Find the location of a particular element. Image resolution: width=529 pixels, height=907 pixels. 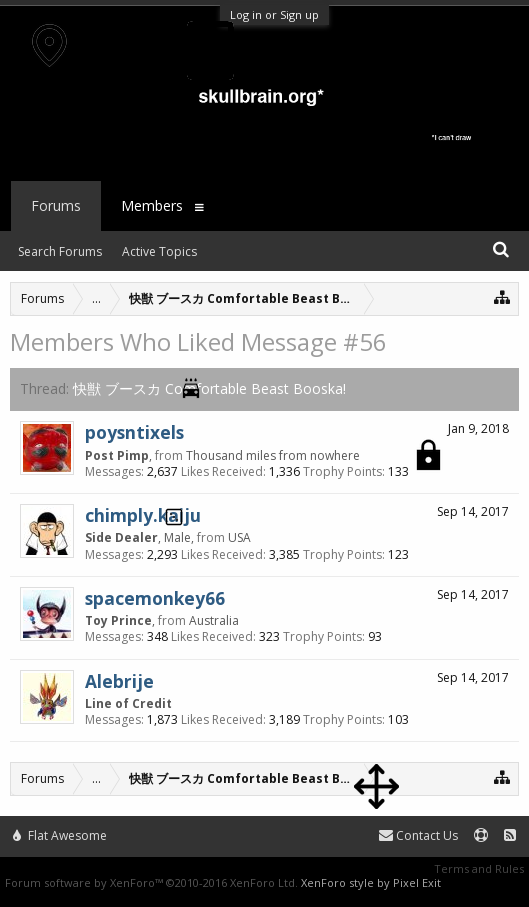

view or select a location on the map is located at coordinates (49, 45).